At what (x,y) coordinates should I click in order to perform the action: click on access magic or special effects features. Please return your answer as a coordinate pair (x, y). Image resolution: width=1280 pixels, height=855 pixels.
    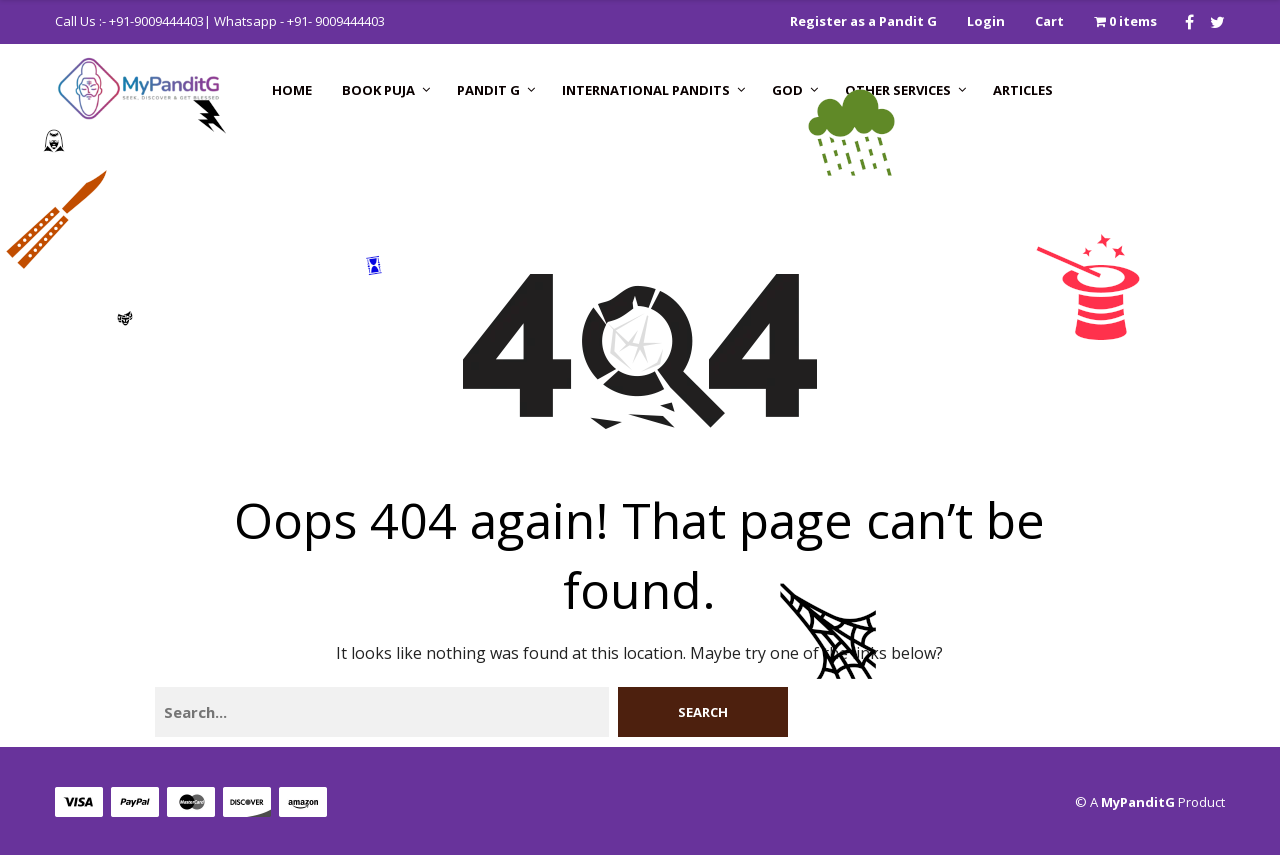
    Looking at the image, I should click on (1088, 287).